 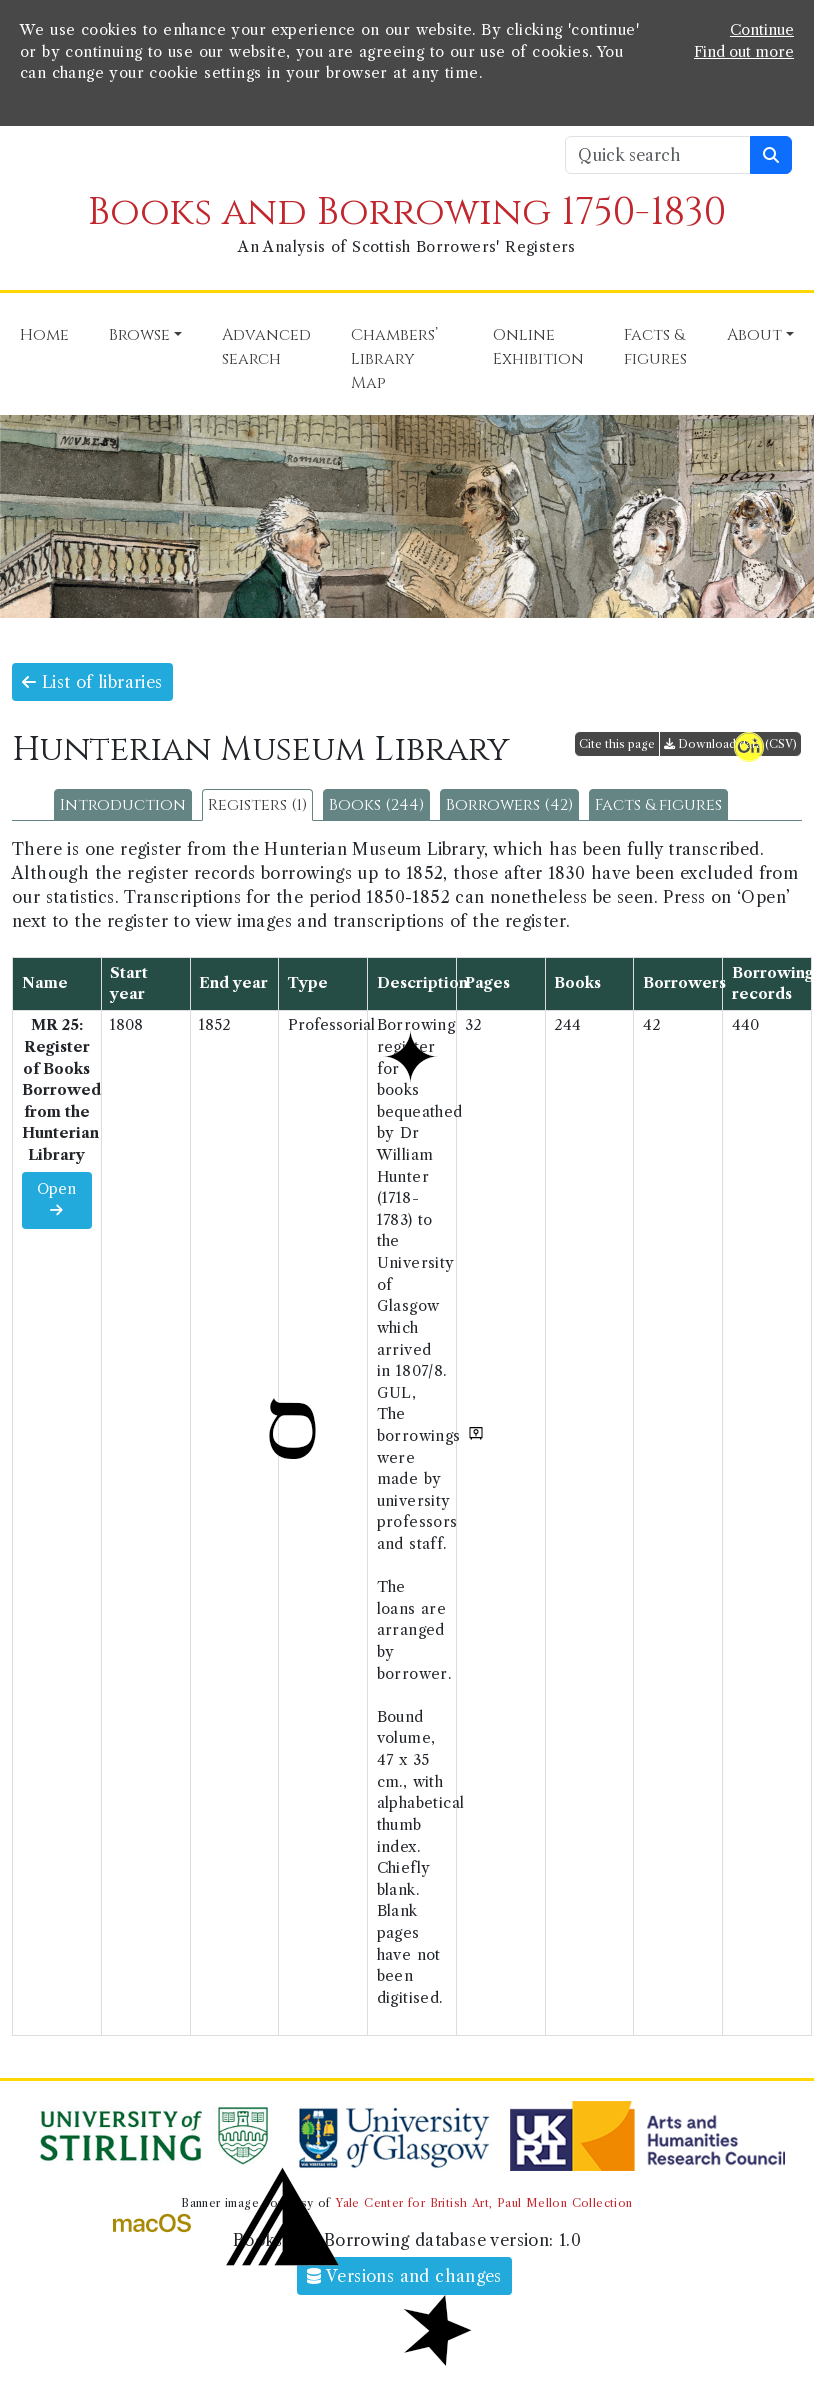 I want to click on open the Sefaria app, so click(x=292, y=1428).